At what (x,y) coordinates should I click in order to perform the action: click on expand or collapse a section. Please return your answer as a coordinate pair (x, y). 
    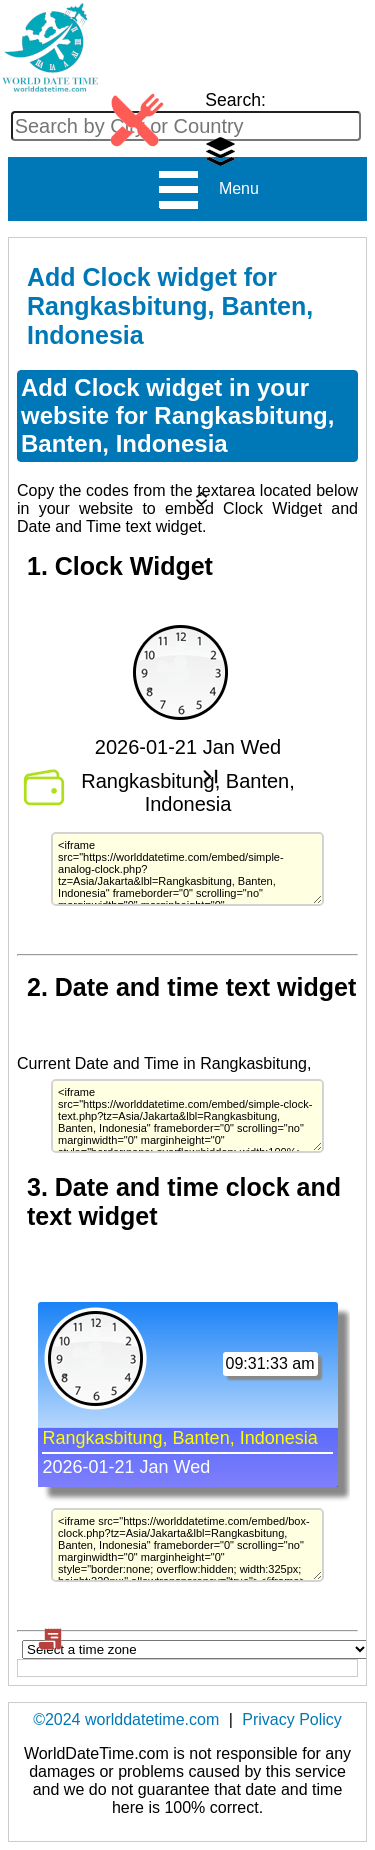
    Looking at the image, I should click on (201, 498).